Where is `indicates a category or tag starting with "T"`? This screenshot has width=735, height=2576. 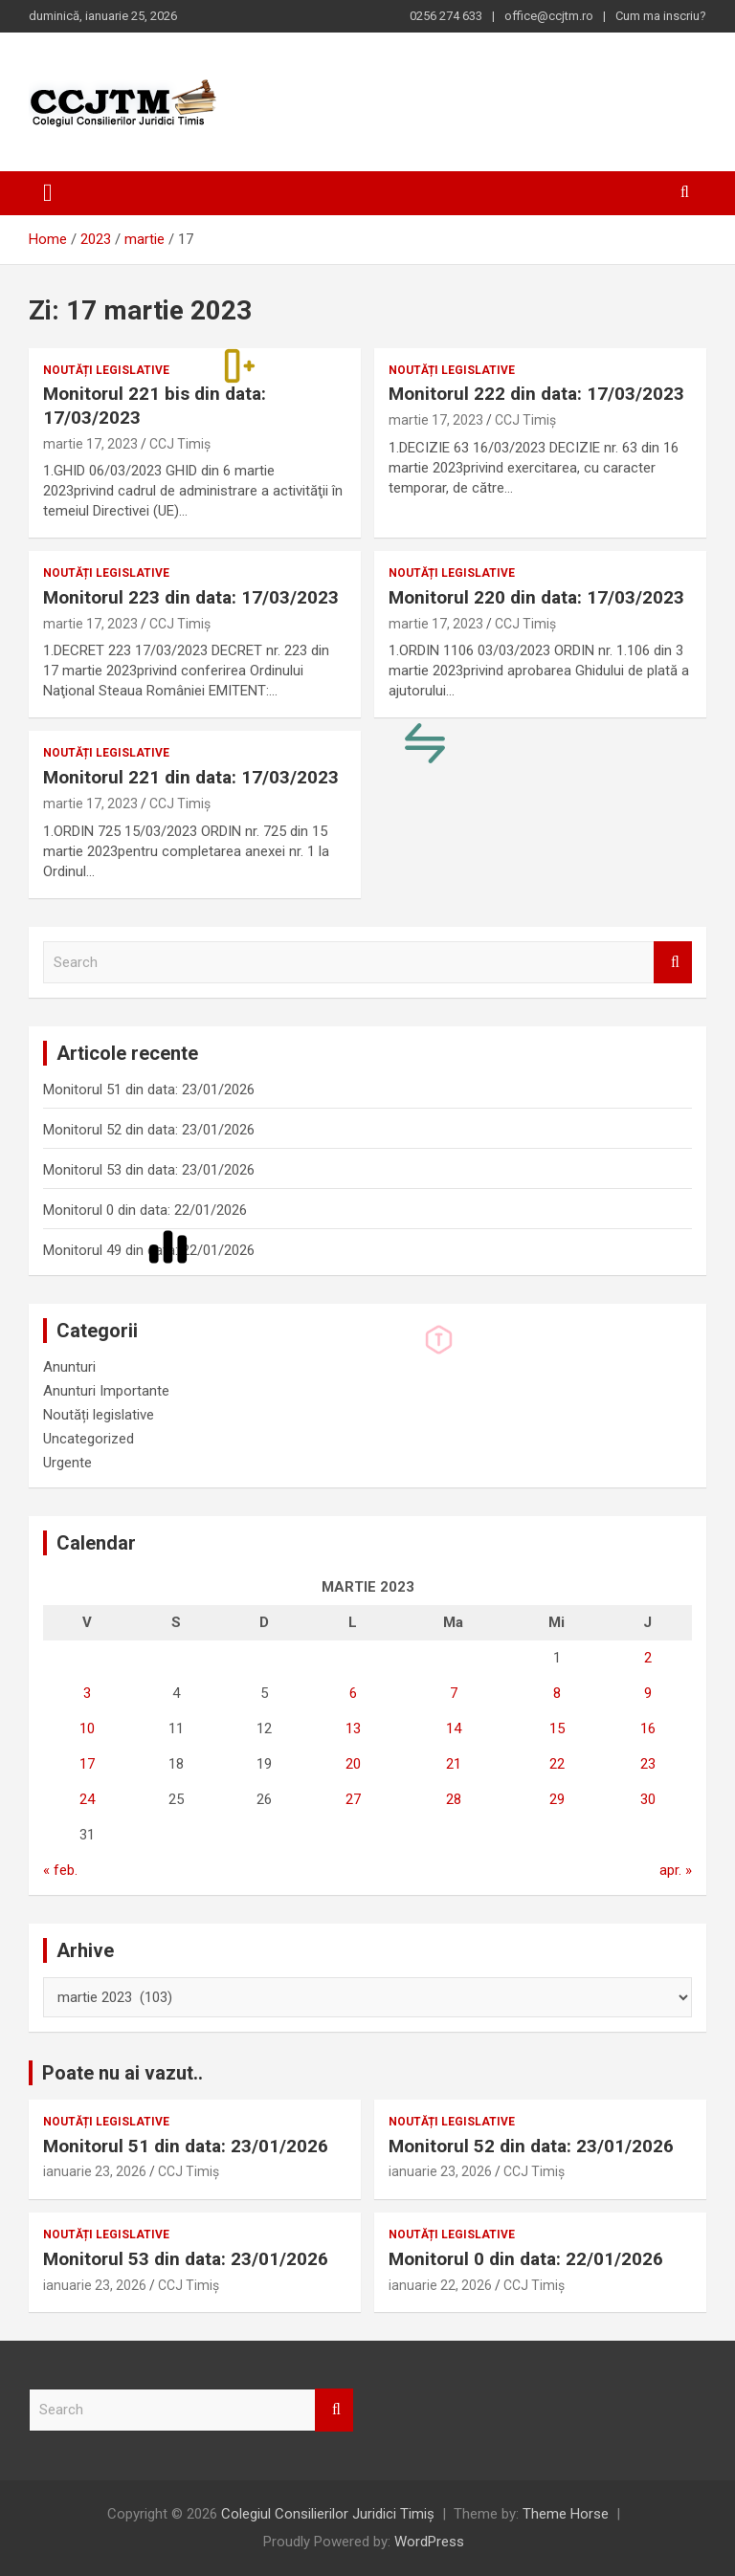 indicates a category or tag starting with "T" is located at coordinates (438, 1339).